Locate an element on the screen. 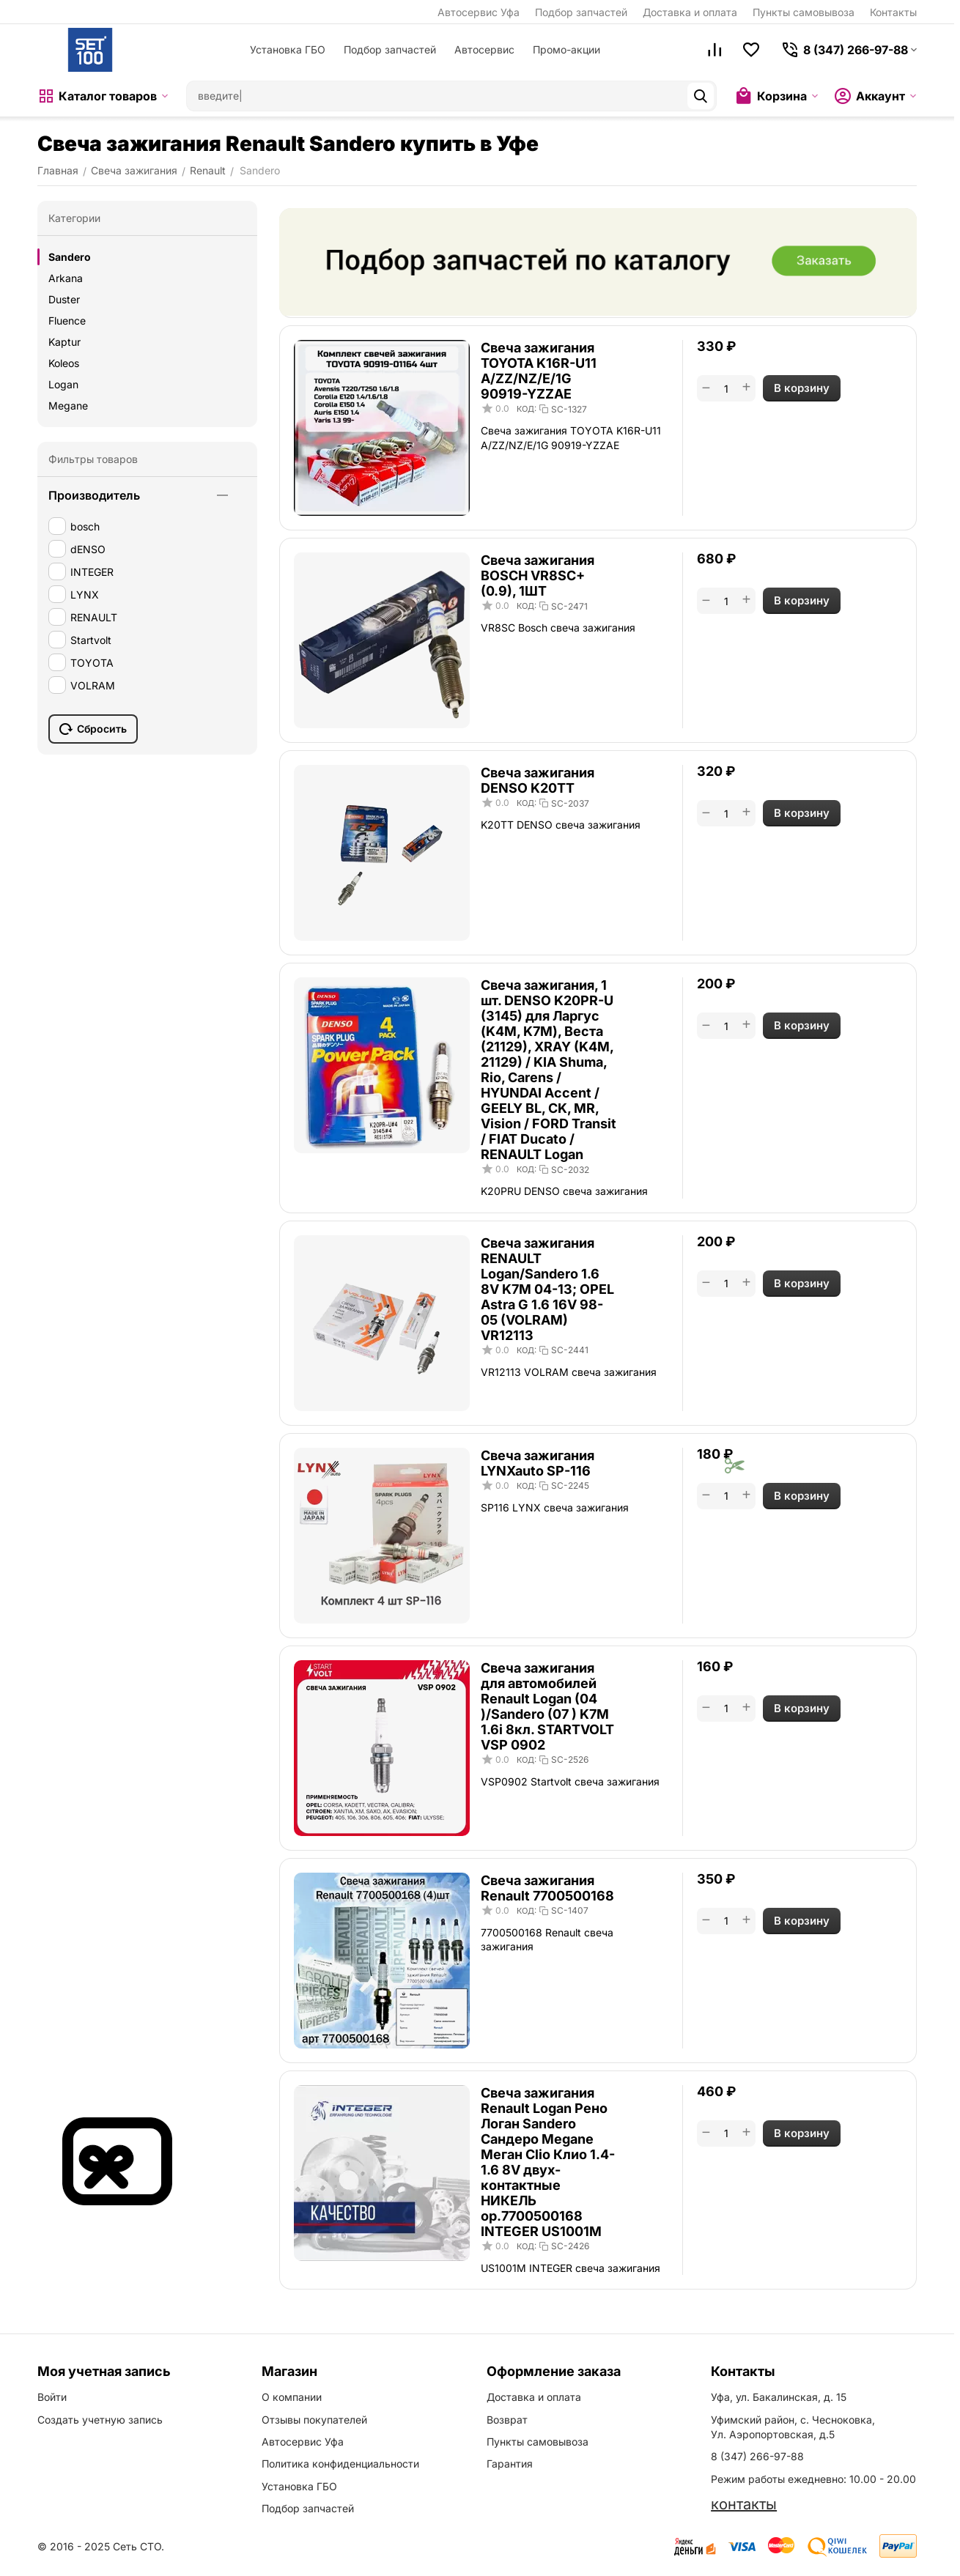  access gift card balance or details is located at coordinates (117, 2161).